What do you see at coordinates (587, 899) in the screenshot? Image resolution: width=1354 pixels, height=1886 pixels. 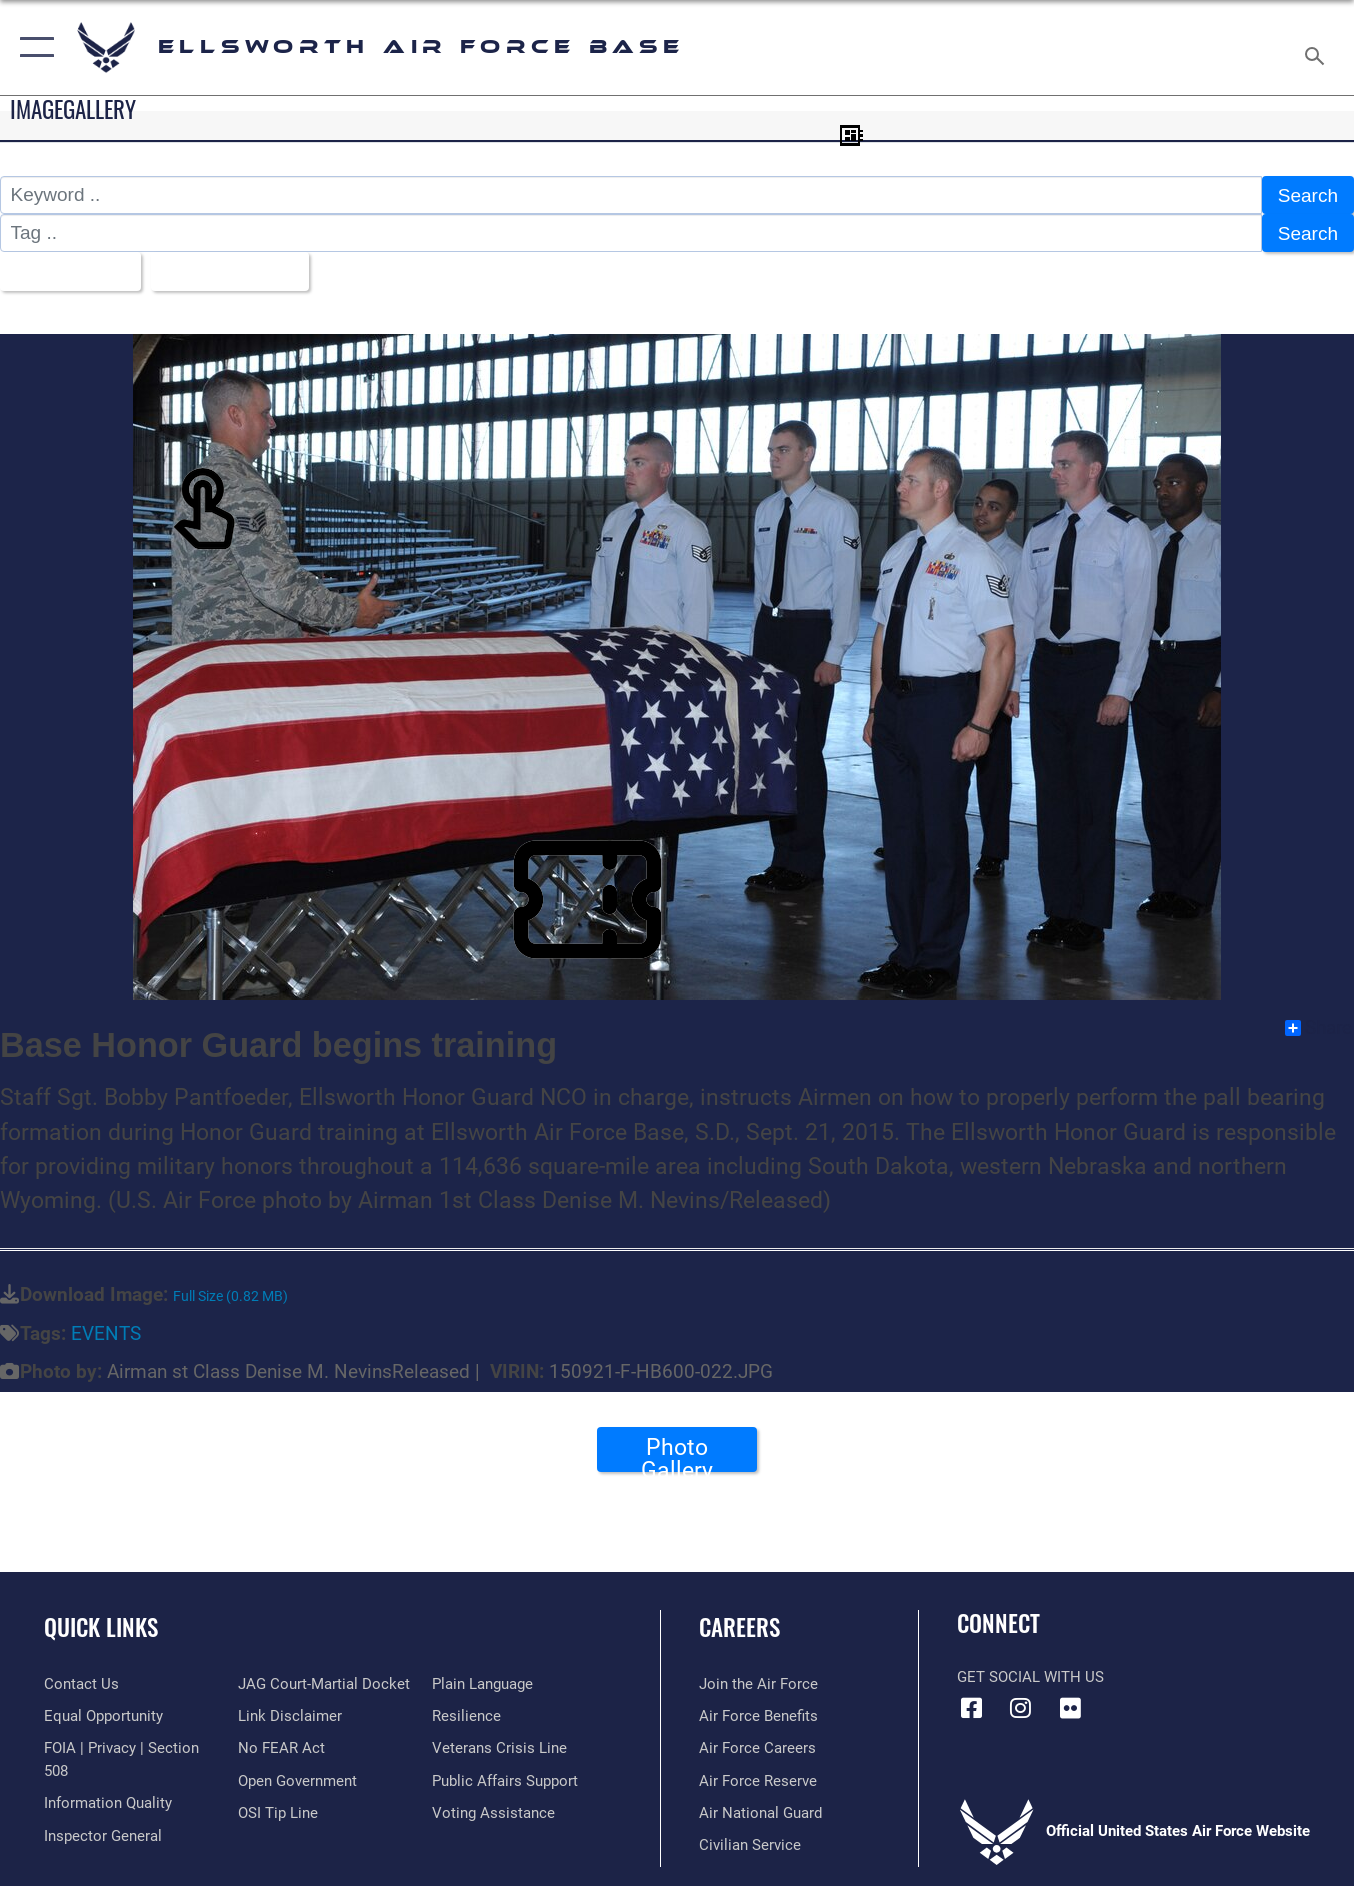 I see `view your tickets or passes` at bounding box center [587, 899].